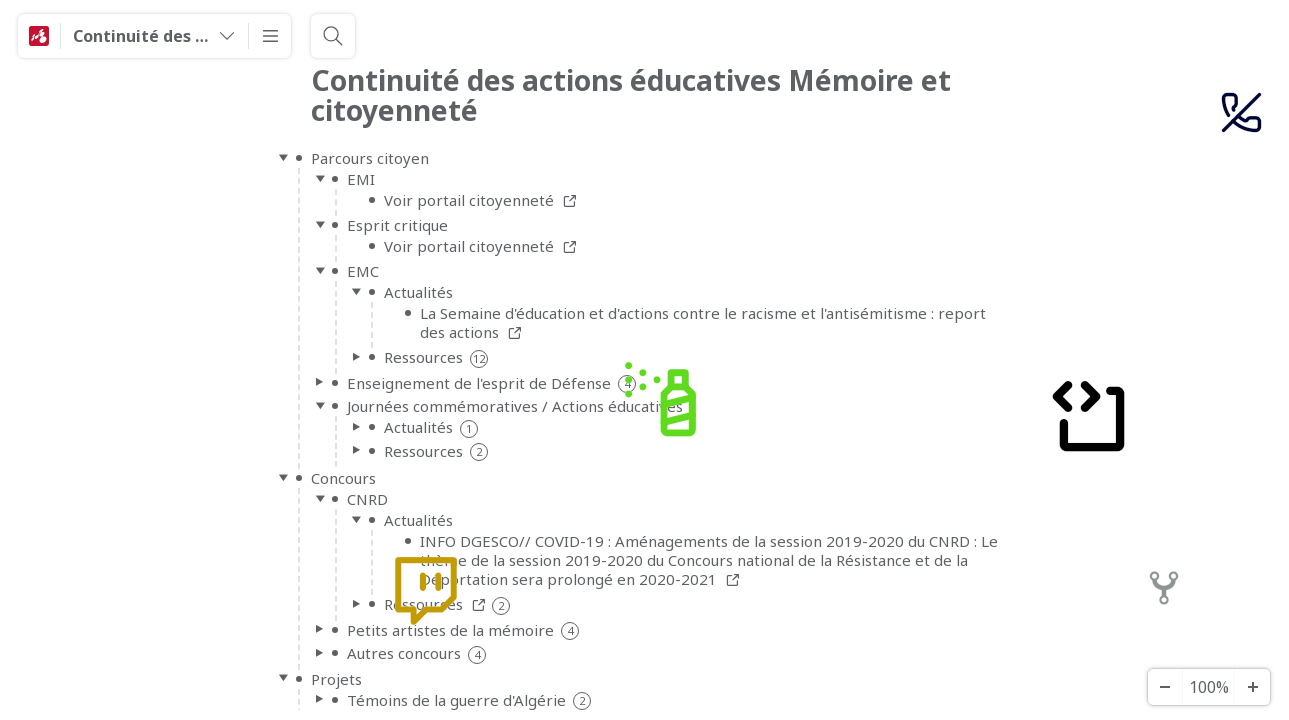 The image size is (1289, 720). I want to click on view git branch network or commit history, so click(1164, 588).